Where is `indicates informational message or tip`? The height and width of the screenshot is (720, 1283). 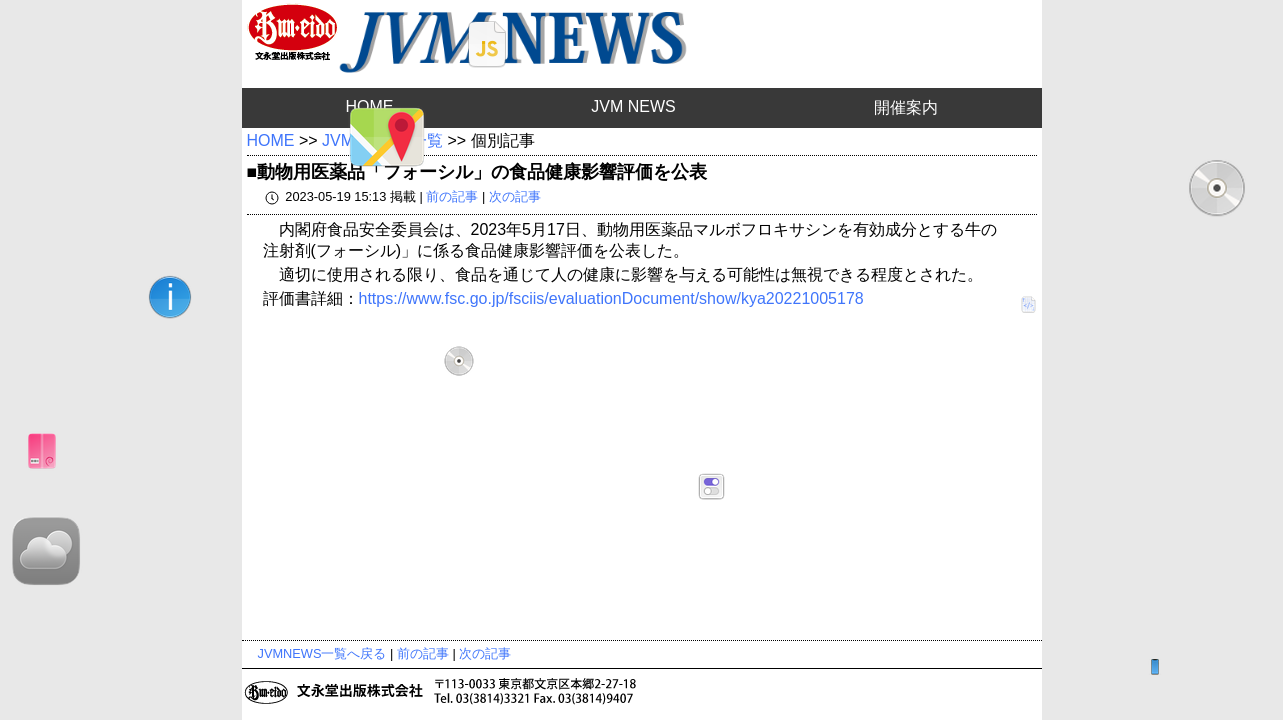 indicates informational message or tip is located at coordinates (170, 297).